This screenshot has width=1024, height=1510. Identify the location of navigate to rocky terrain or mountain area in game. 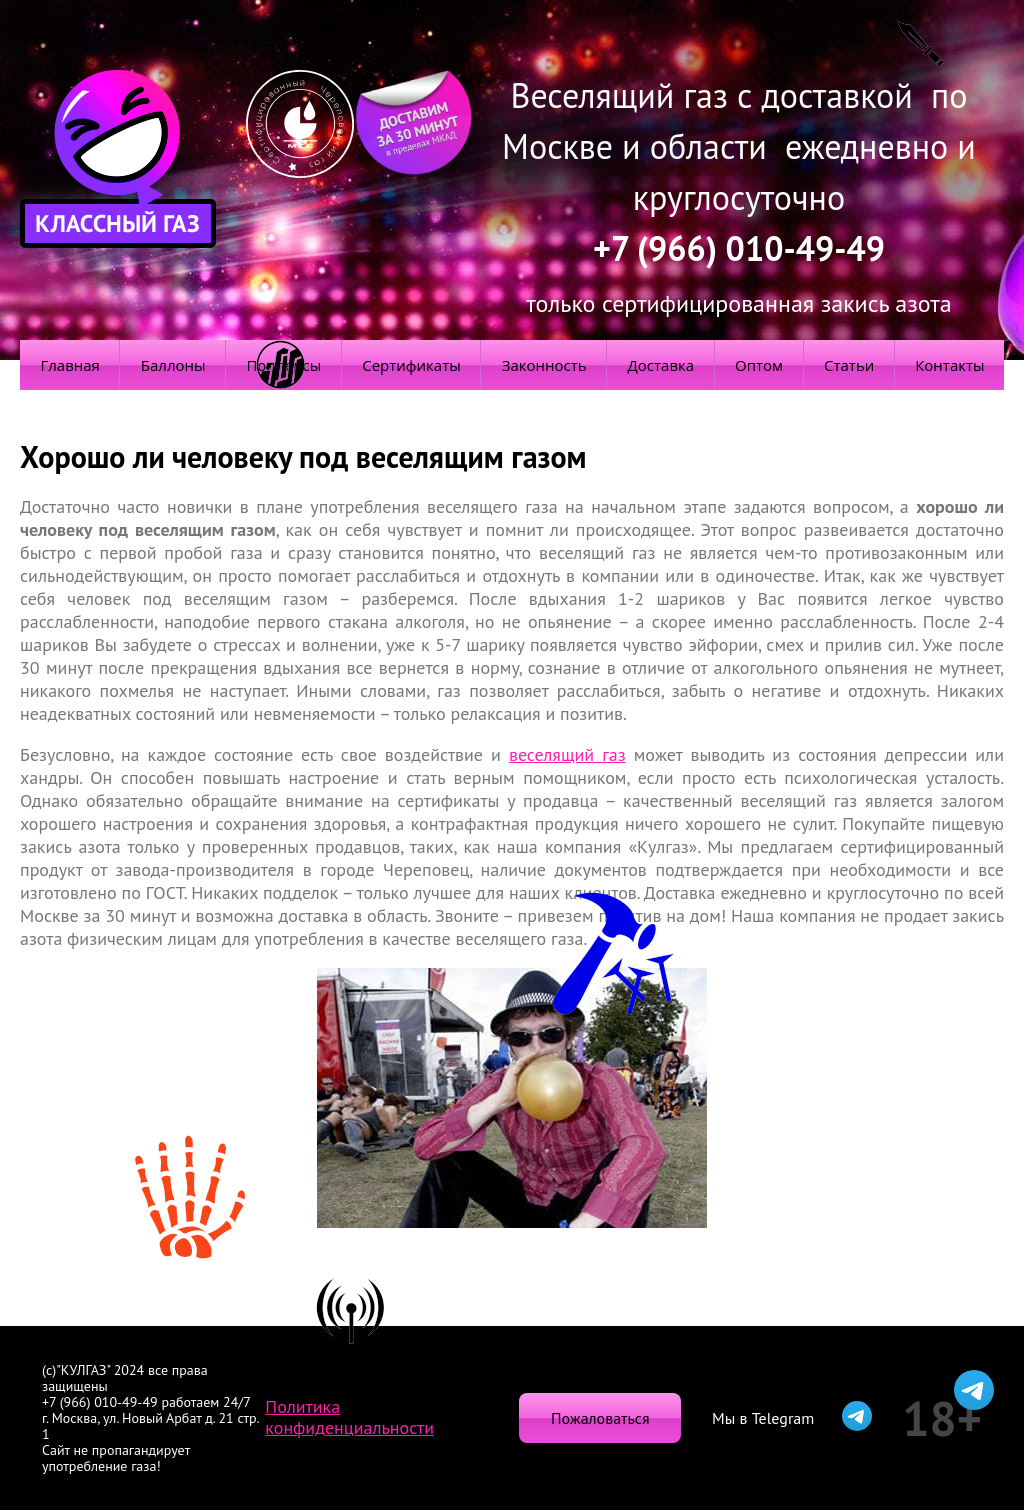
(280, 364).